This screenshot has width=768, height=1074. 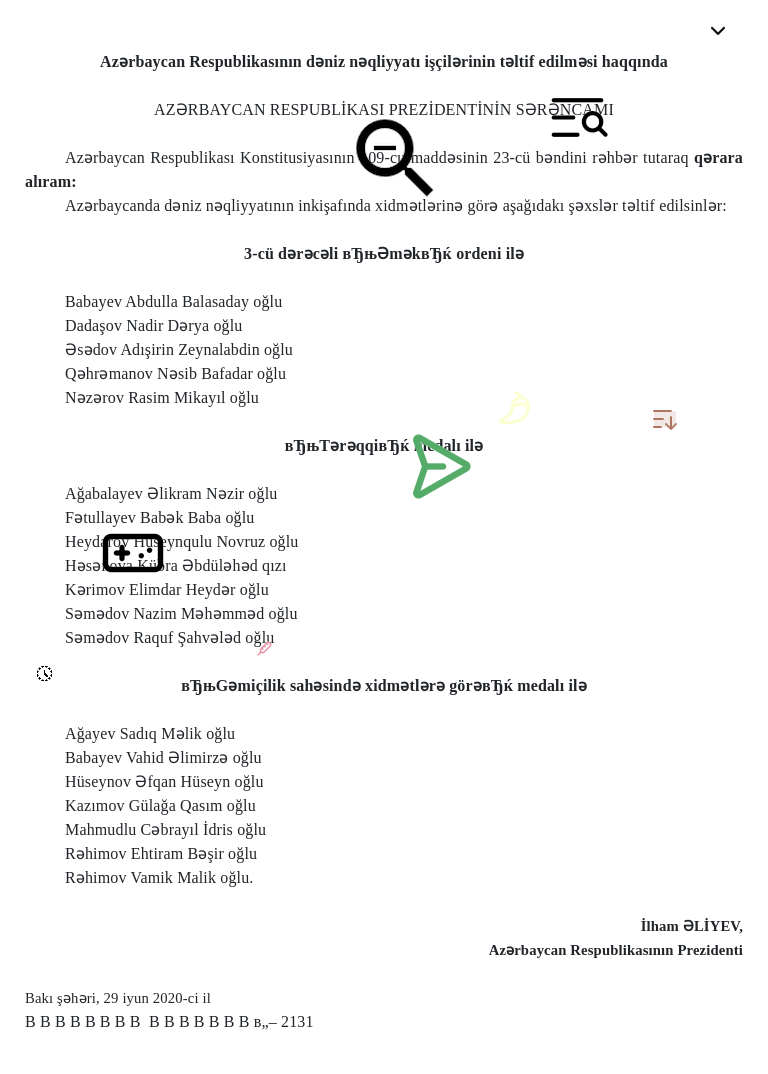 I want to click on sort items in ascending order, so click(x=664, y=419).